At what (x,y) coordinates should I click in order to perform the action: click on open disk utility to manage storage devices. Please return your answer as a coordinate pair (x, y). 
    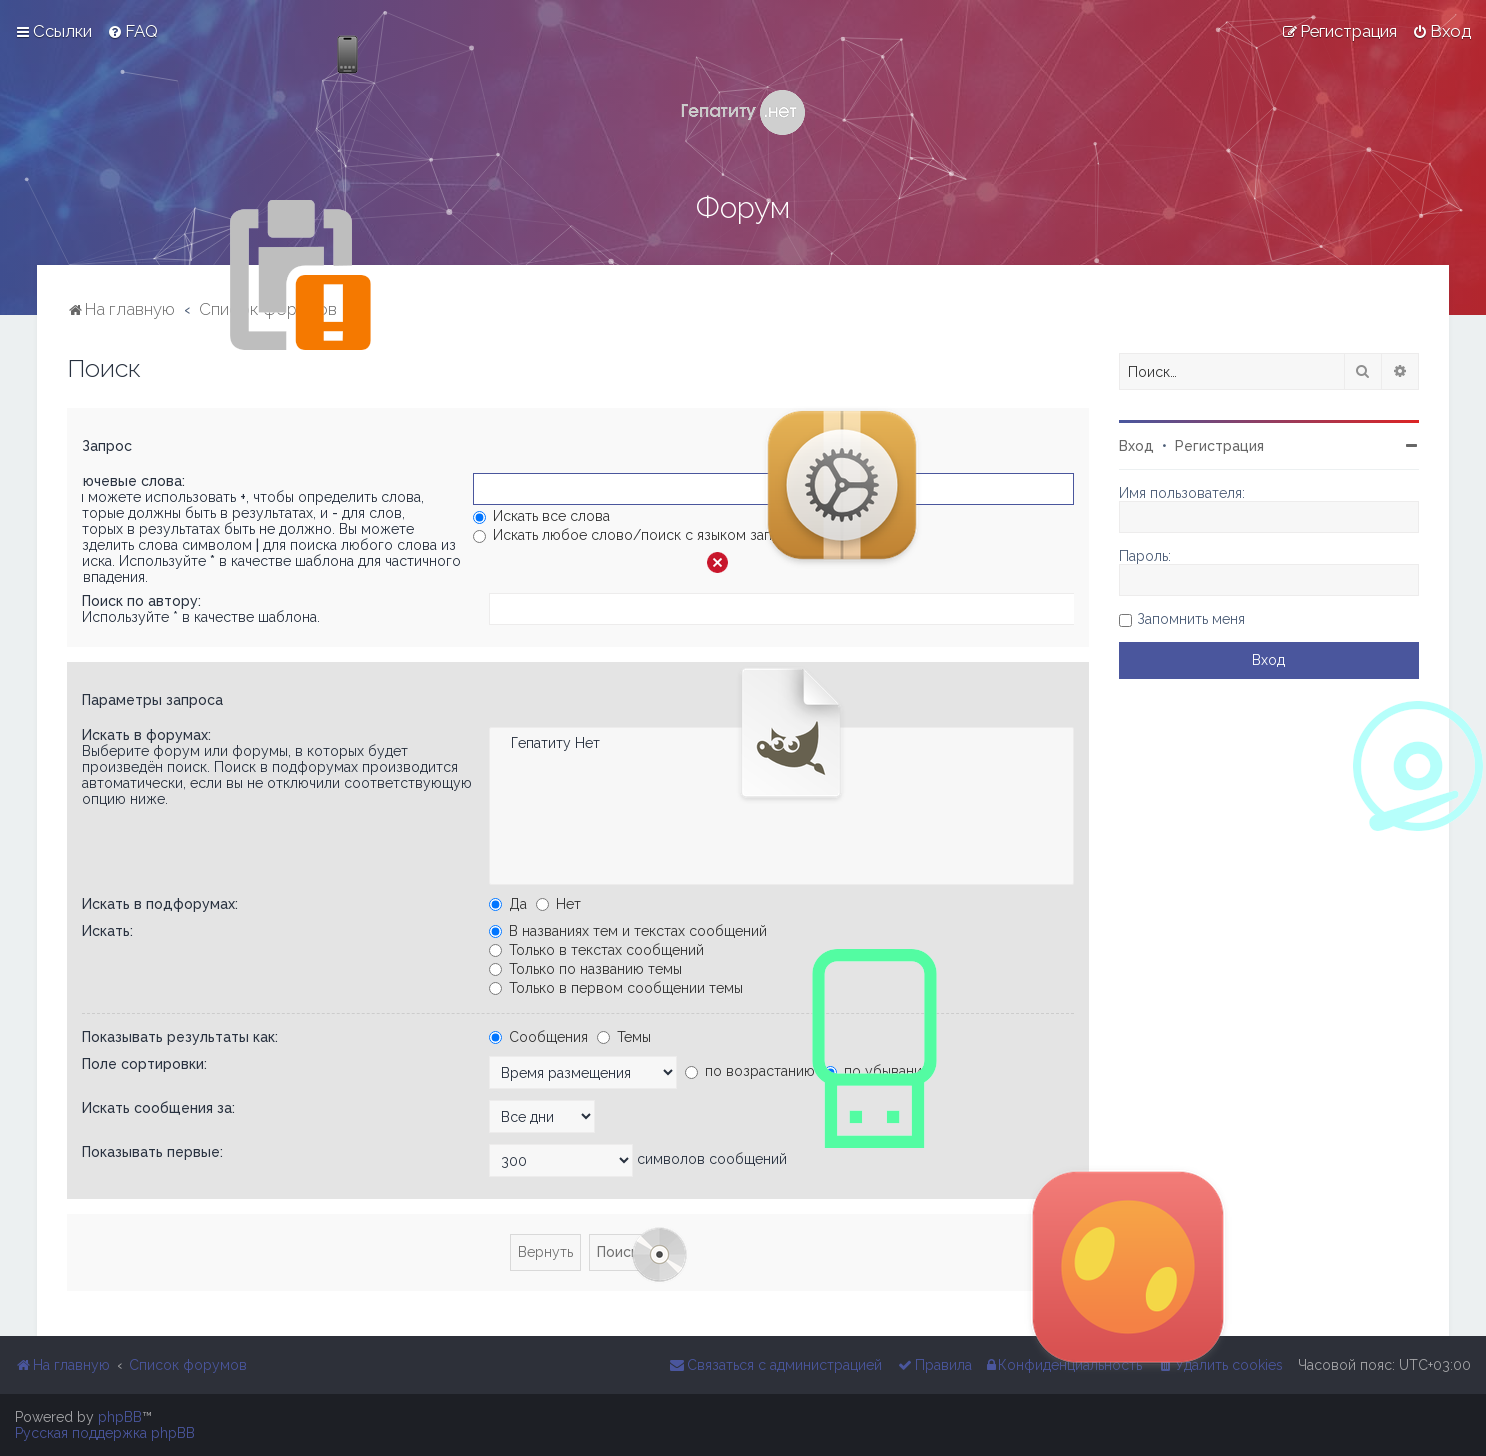
    Looking at the image, I should click on (1418, 766).